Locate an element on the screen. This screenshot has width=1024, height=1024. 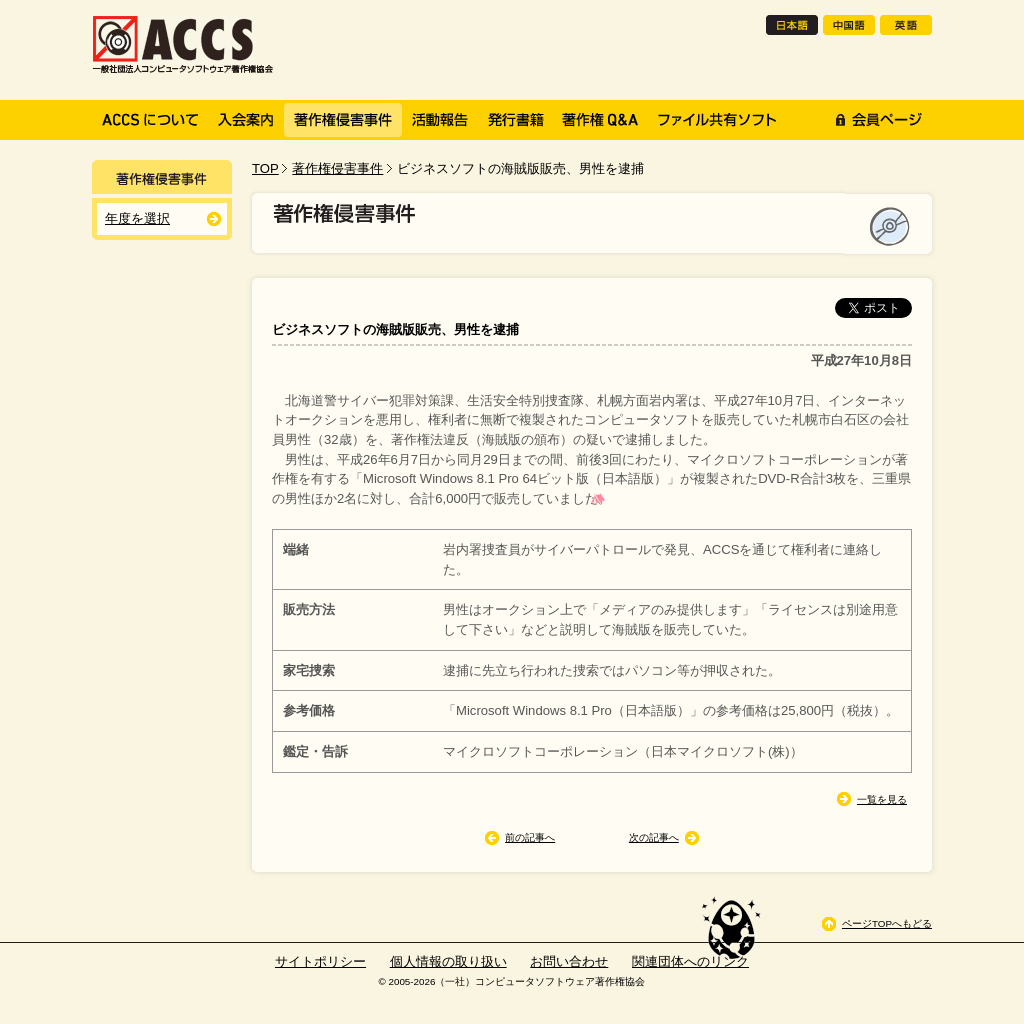
access camping or outdoor activity features is located at coordinates (598, 498).